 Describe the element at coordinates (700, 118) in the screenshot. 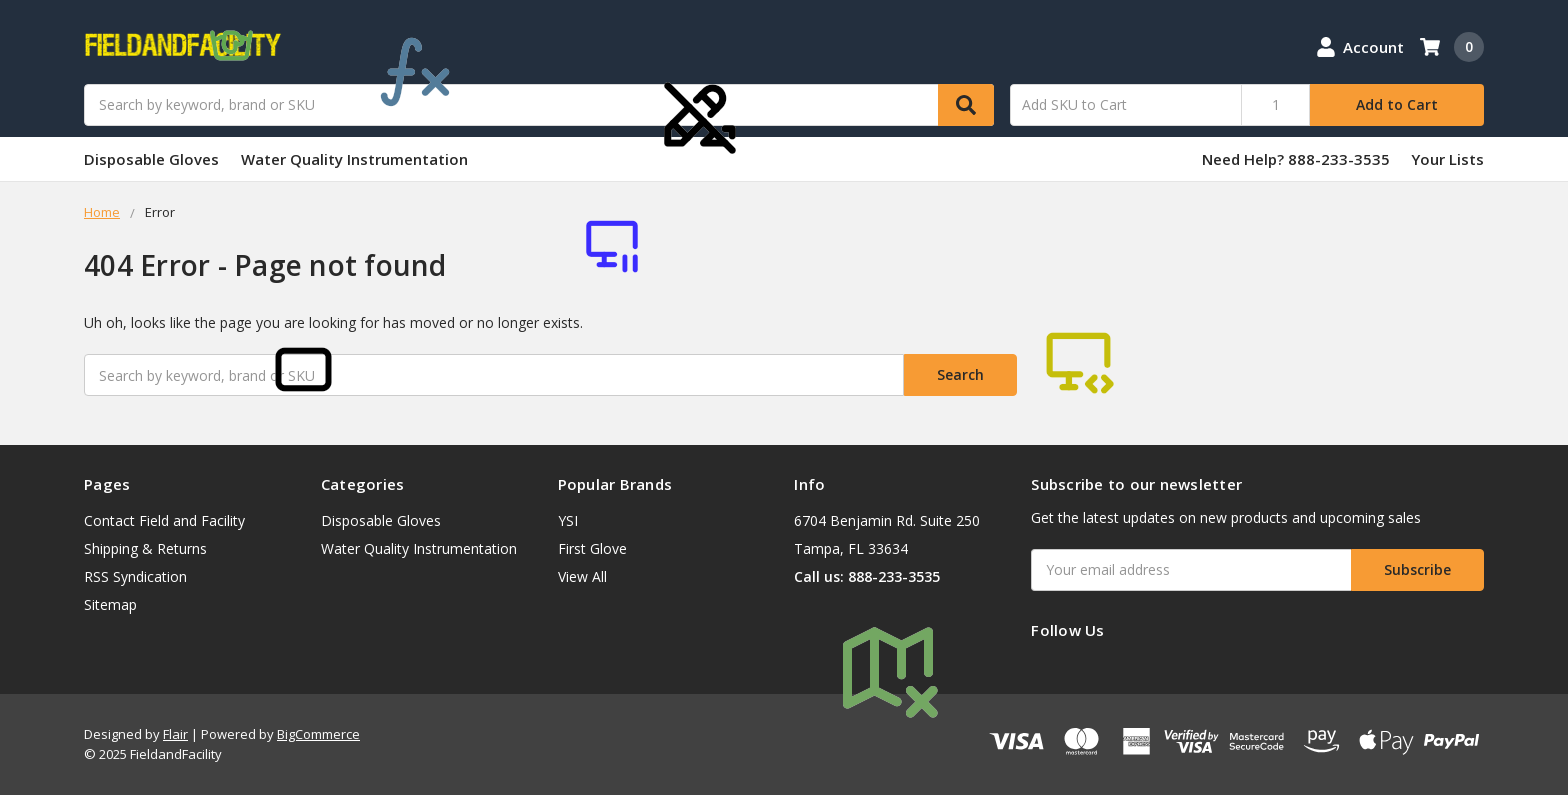

I see `disable text highlighting mode` at that location.